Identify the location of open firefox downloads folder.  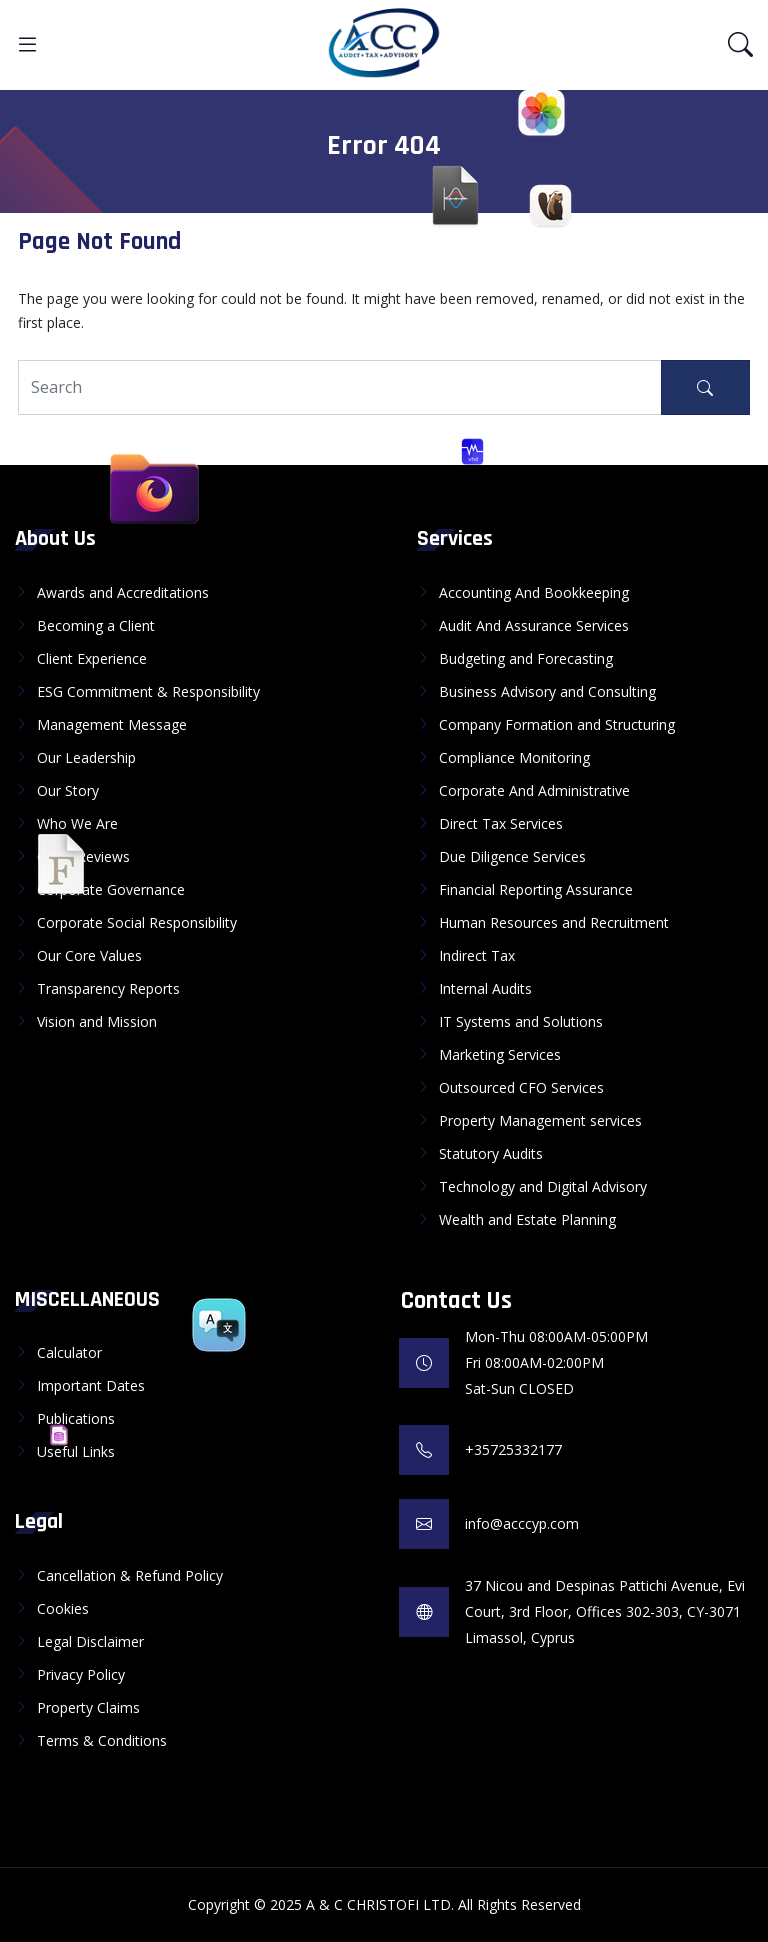
(154, 491).